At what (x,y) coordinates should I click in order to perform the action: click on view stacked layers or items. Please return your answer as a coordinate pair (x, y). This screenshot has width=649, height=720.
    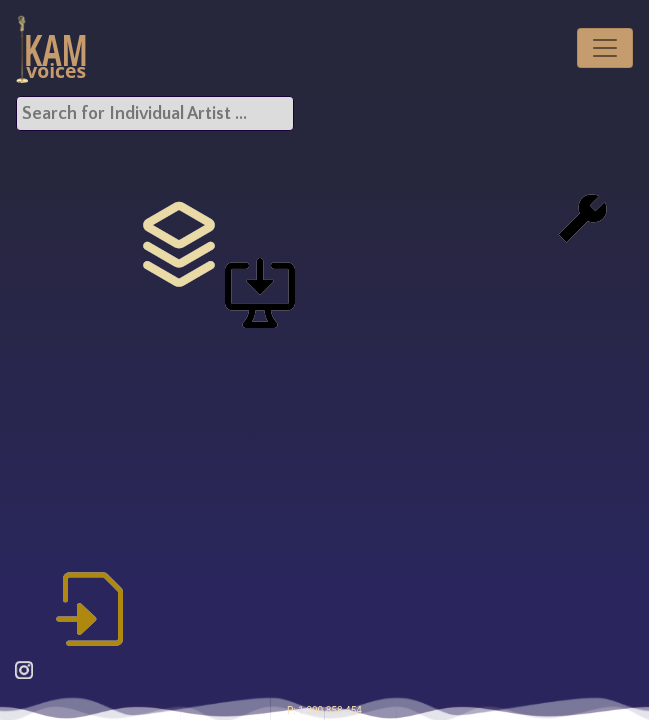
    Looking at the image, I should click on (179, 245).